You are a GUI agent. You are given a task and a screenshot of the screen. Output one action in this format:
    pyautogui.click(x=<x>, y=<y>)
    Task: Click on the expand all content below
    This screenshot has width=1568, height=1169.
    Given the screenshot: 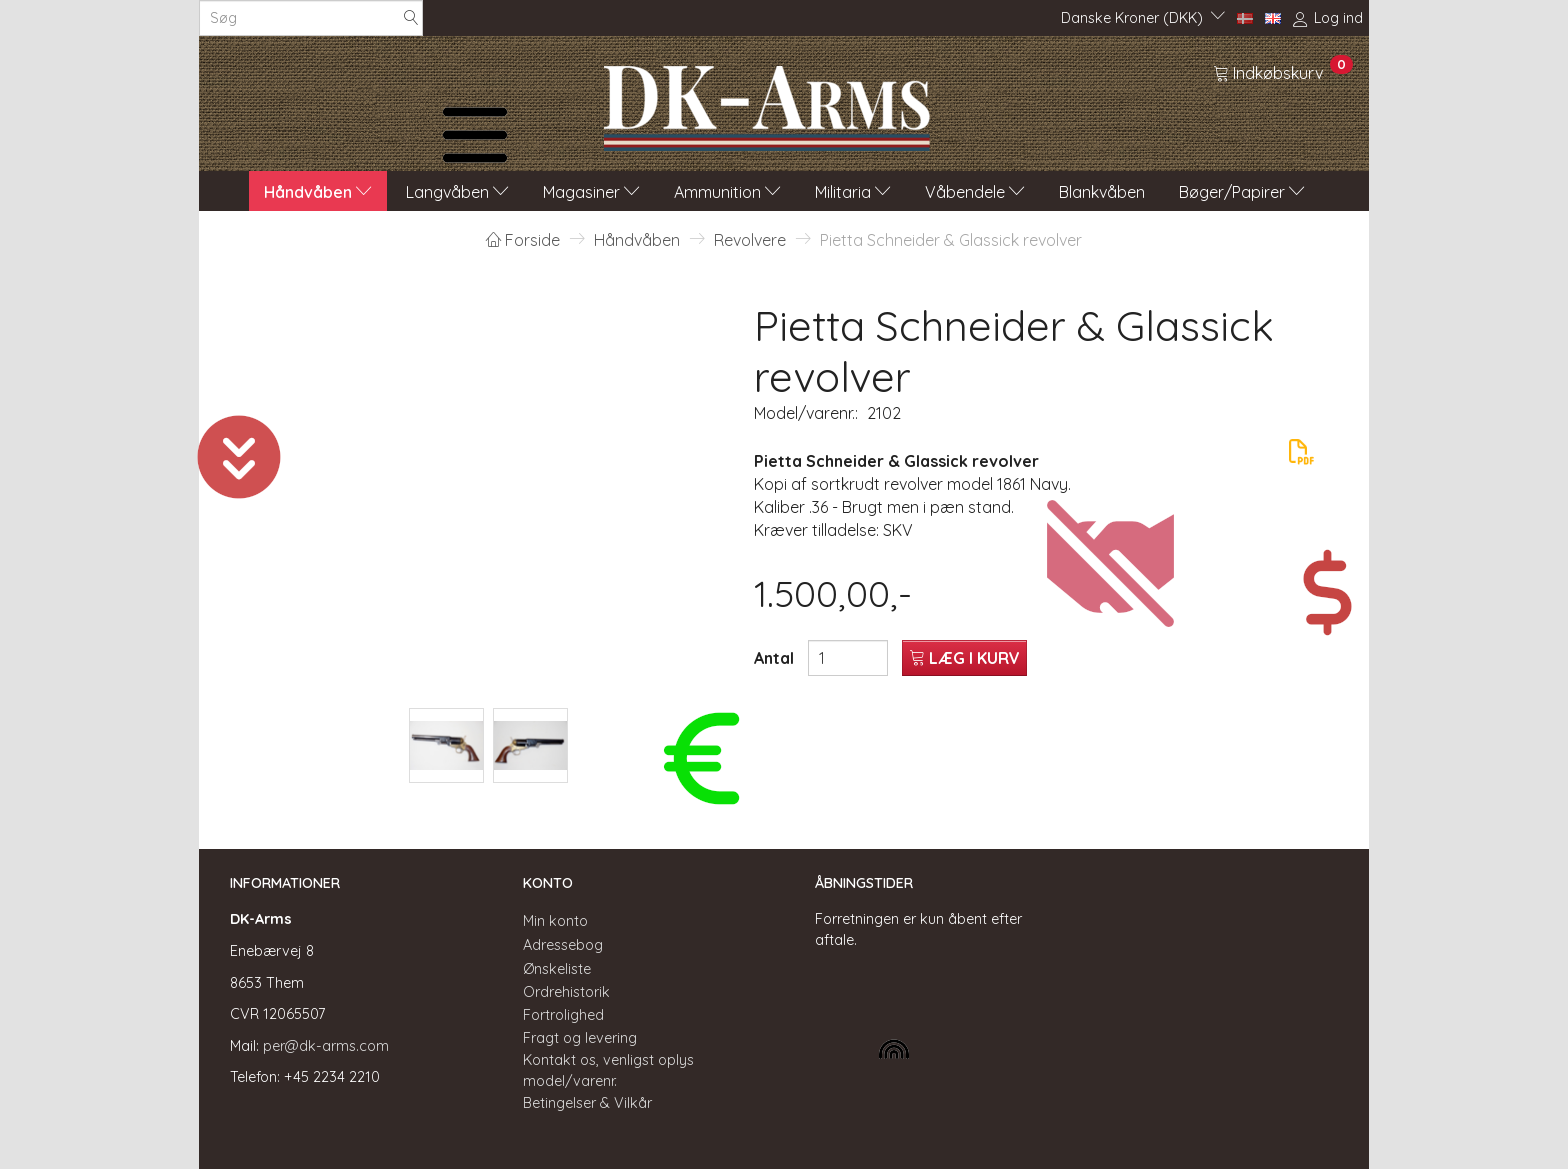 What is the action you would take?
    pyautogui.click(x=239, y=457)
    